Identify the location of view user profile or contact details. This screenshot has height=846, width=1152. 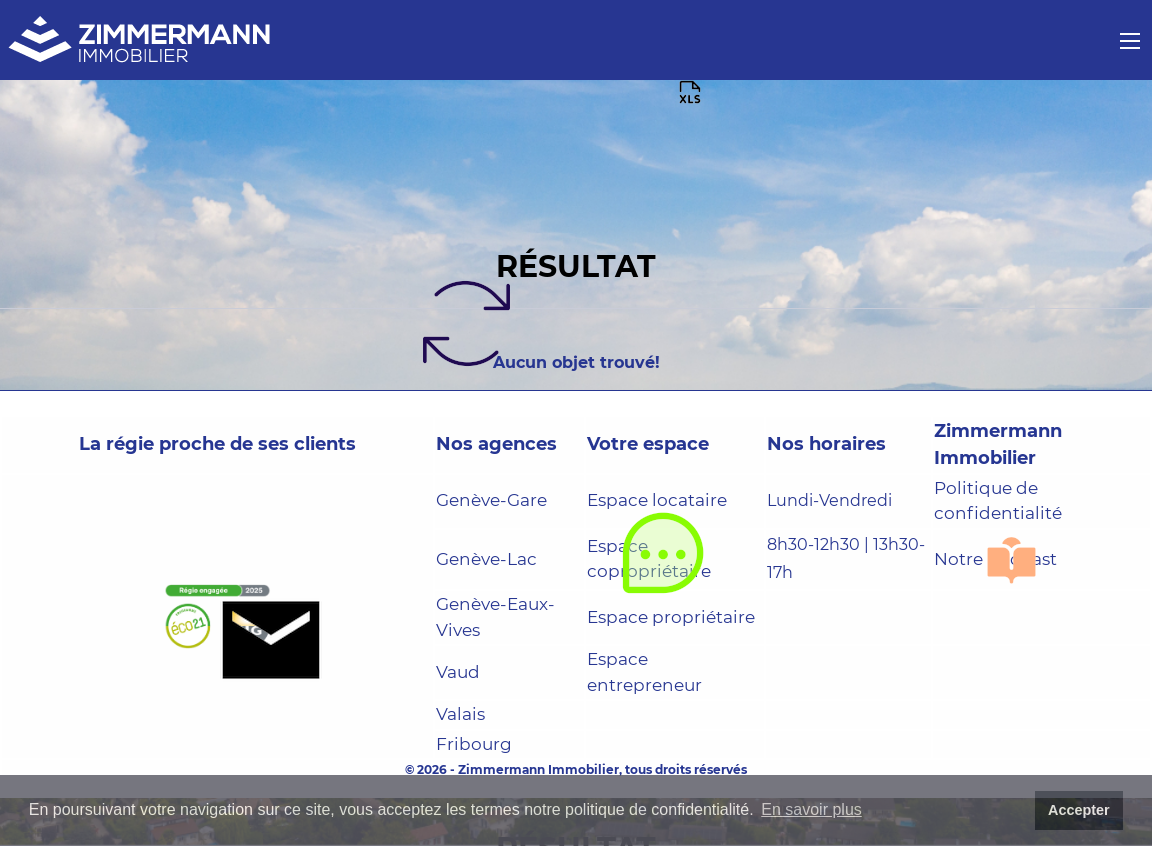
(1011, 559).